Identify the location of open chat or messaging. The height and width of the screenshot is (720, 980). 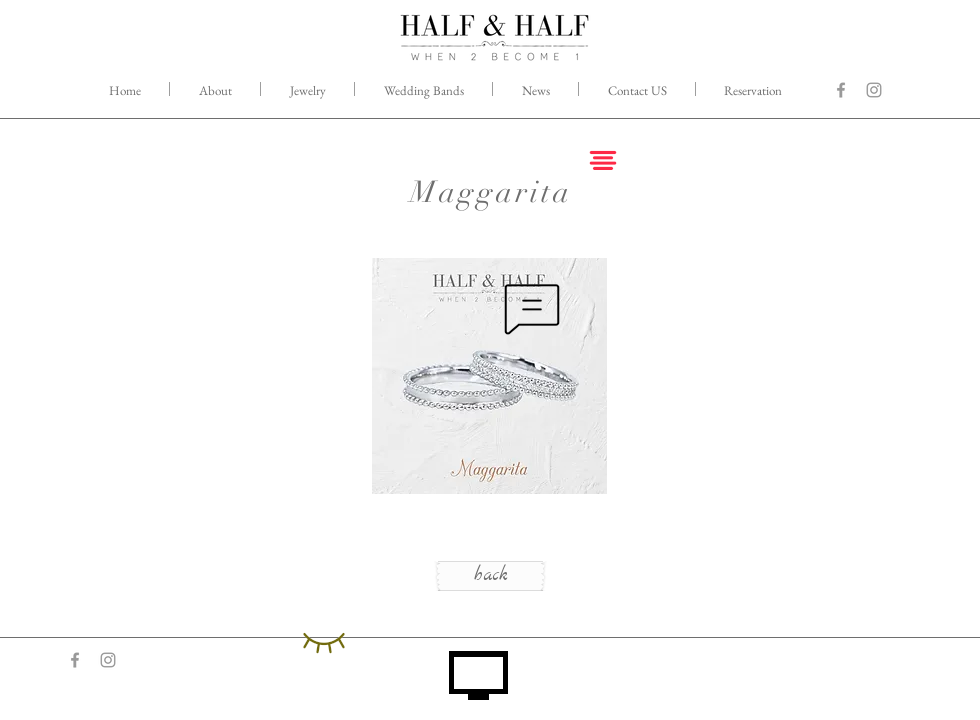
(532, 305).